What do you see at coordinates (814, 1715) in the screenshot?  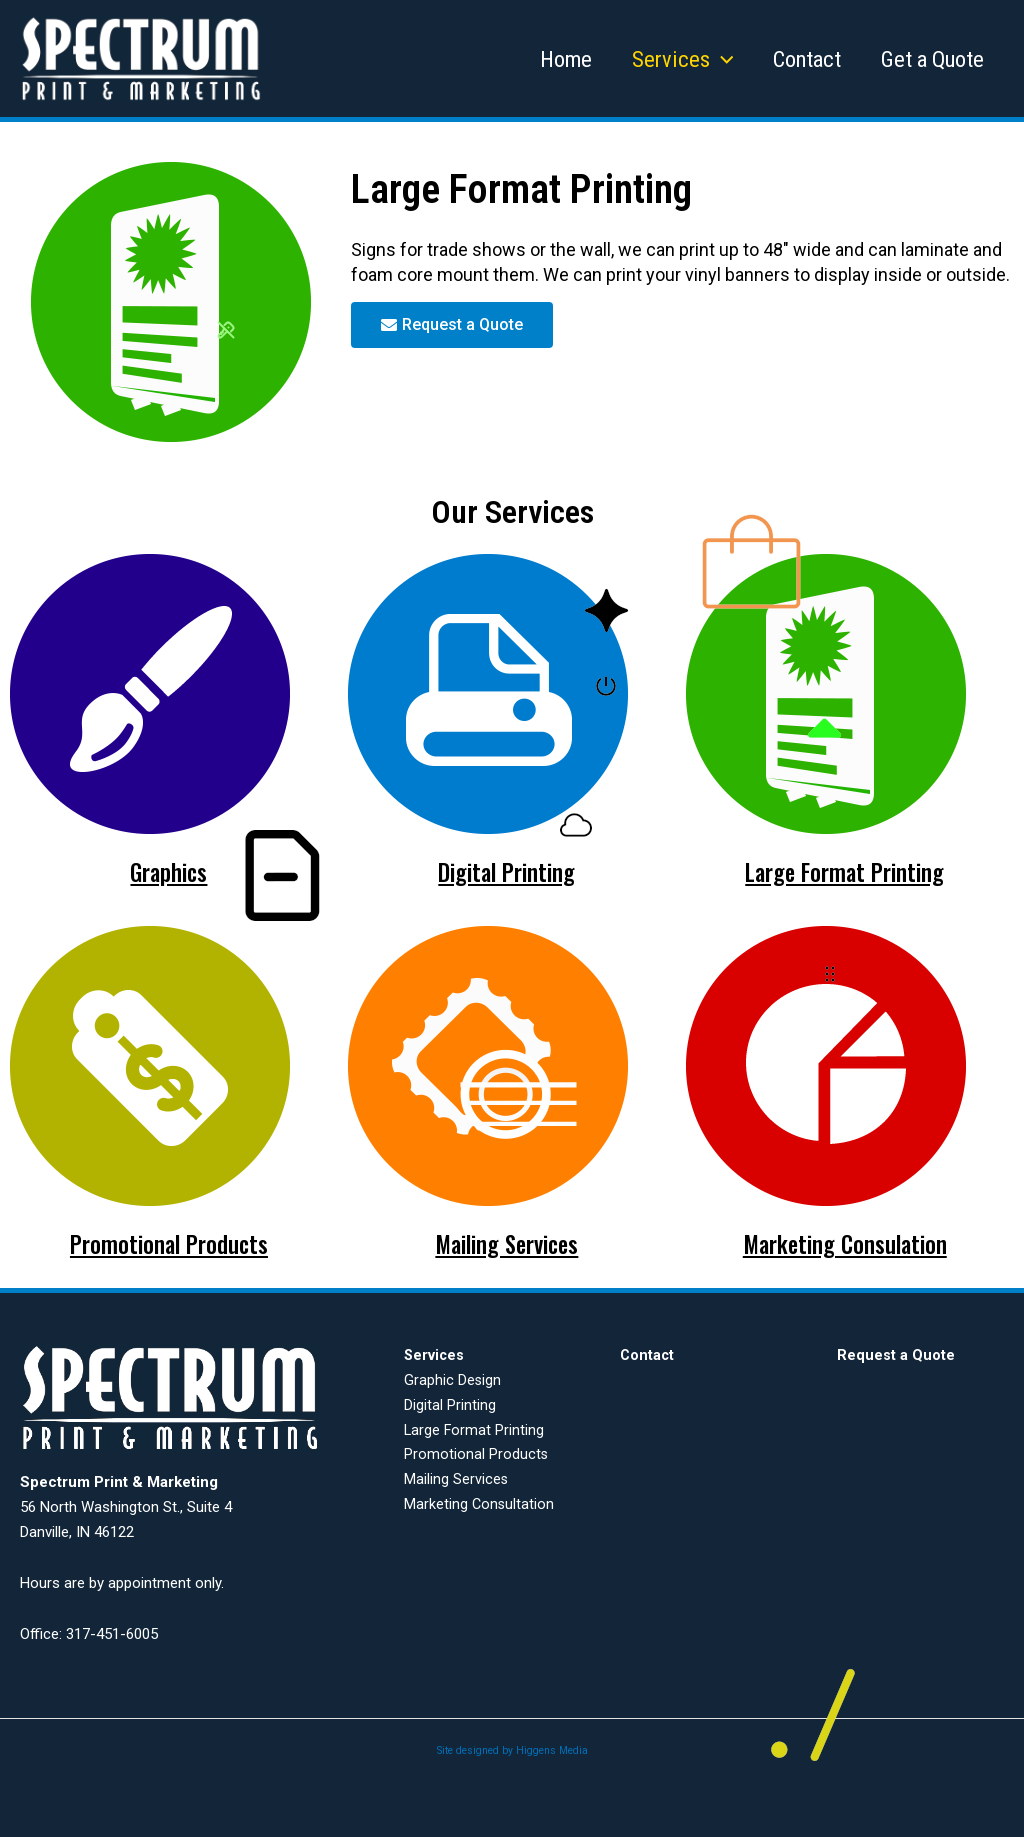 I see `indicates a relative file path reference` at bounding box center [814, 1715].